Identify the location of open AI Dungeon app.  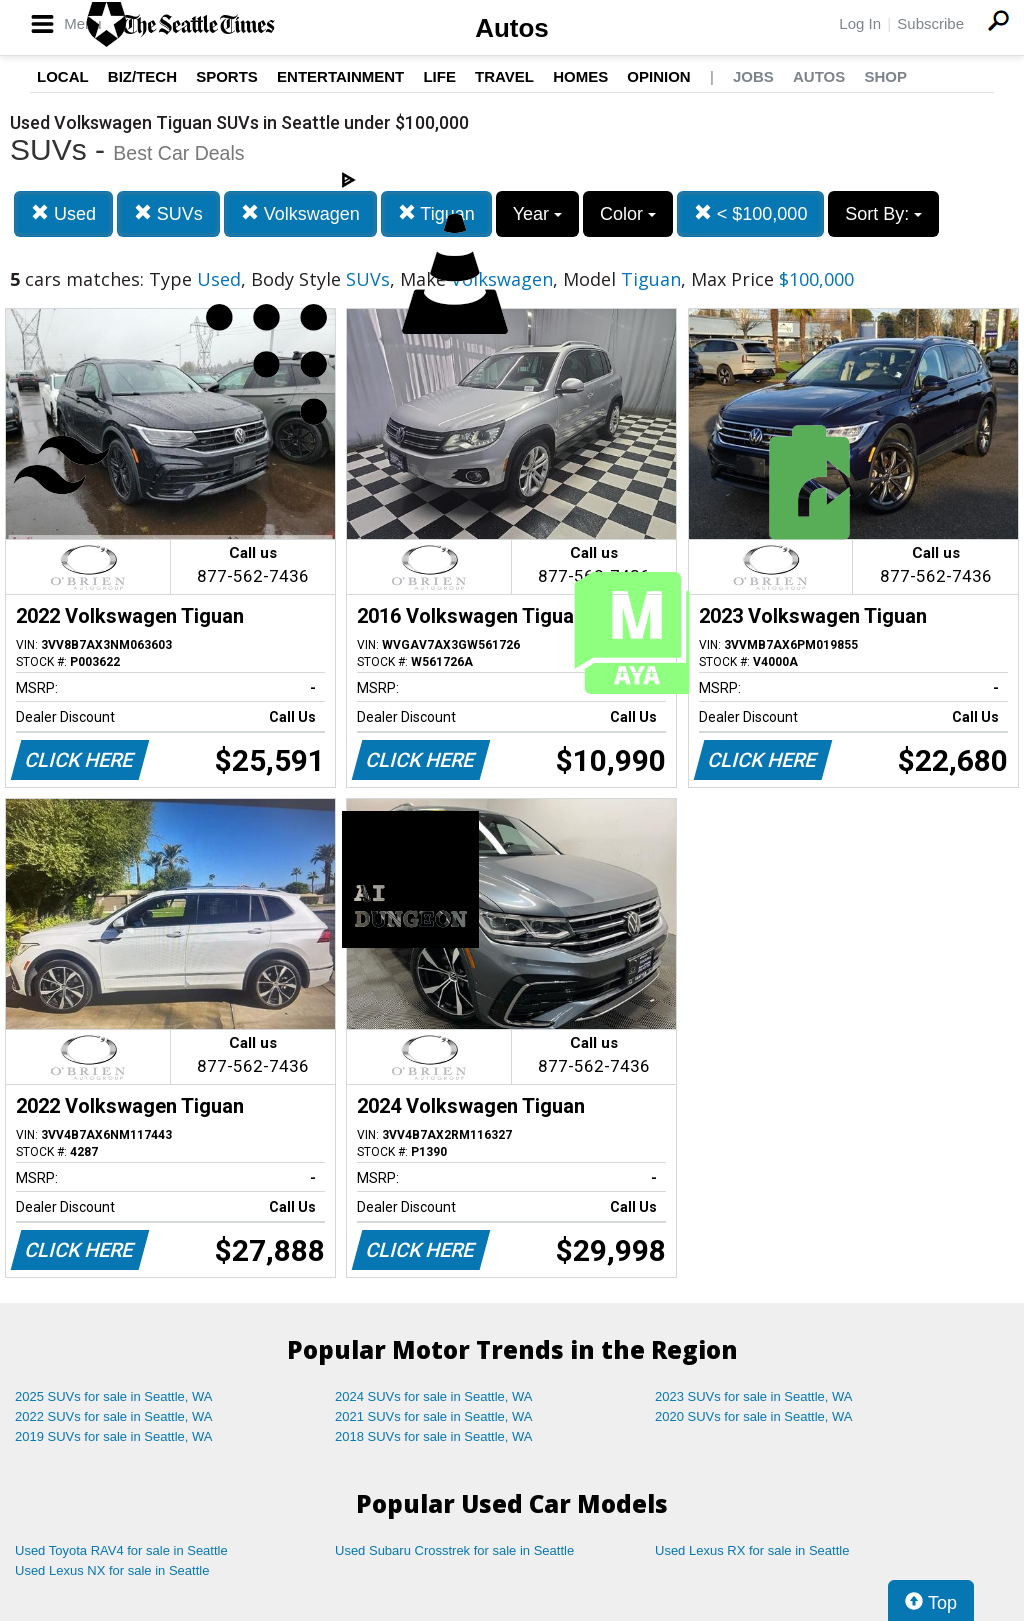
(410, 879).